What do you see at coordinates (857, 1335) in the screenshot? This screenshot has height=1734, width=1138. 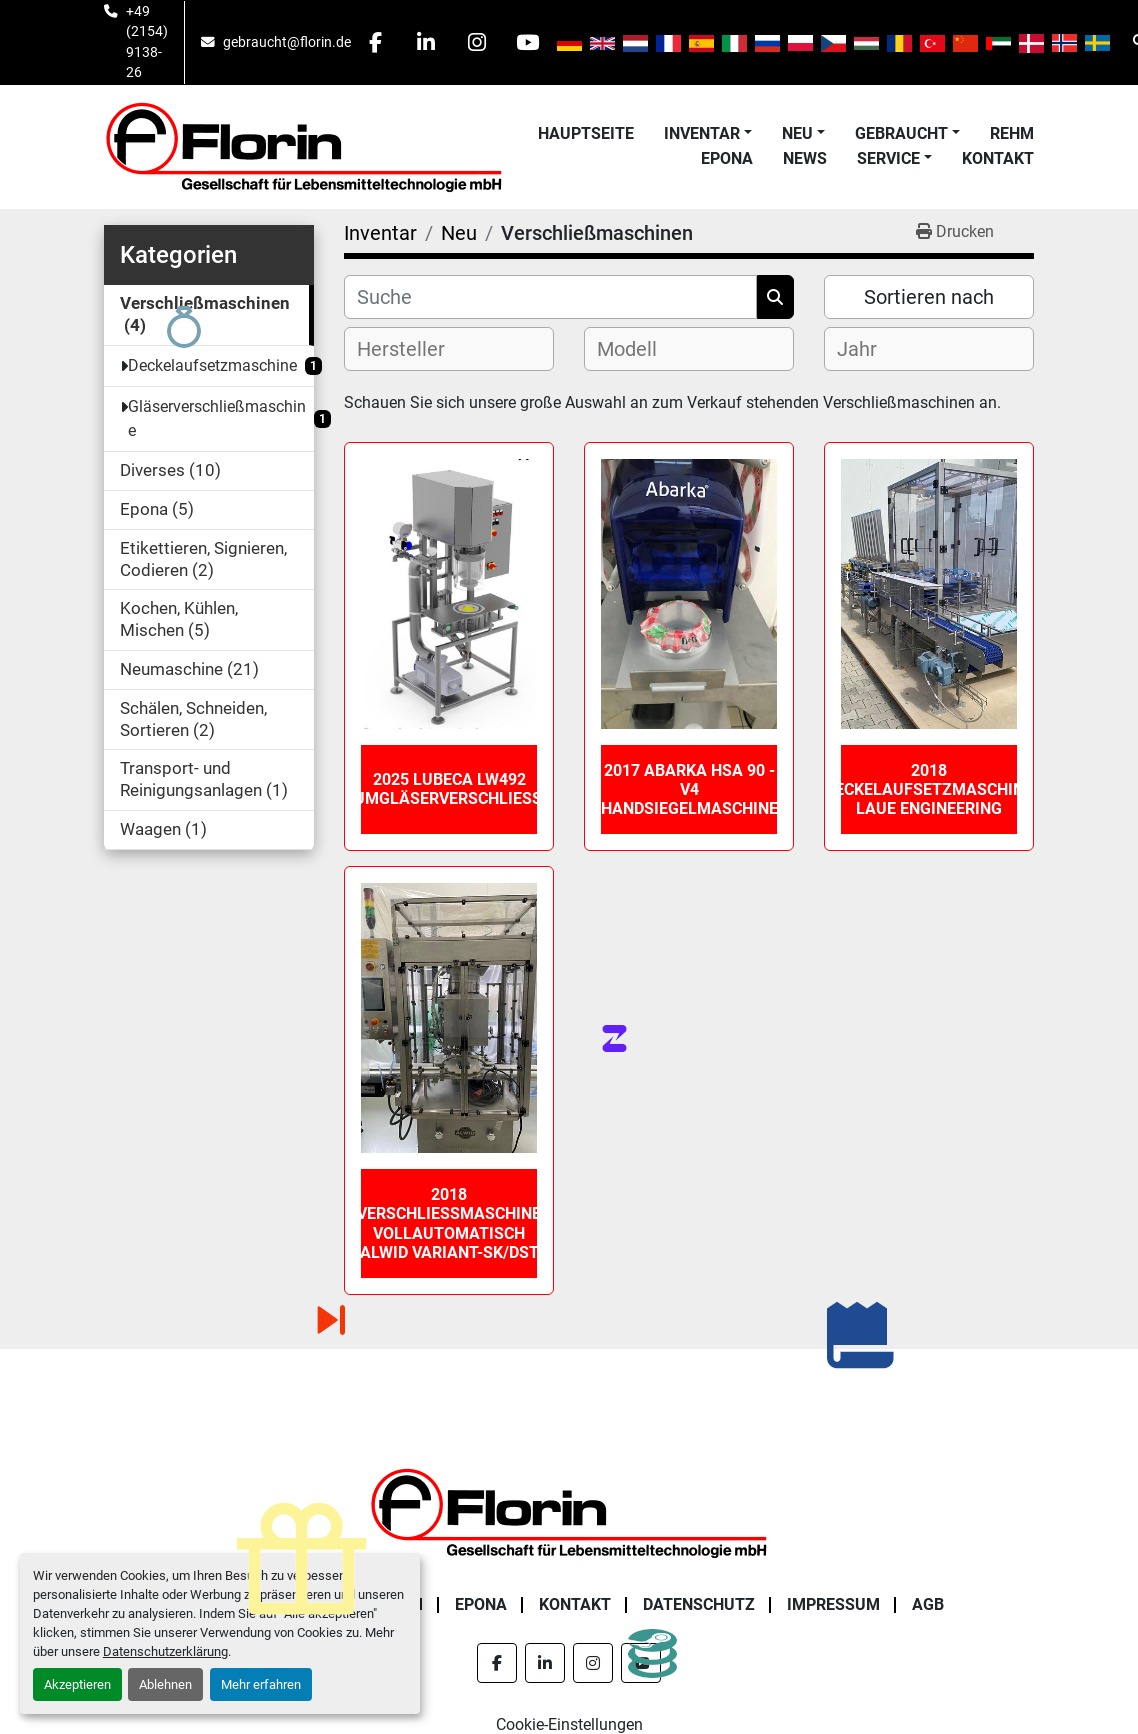 I see `view purchase receipt or transaction history` at bounding box center [857, 1335].